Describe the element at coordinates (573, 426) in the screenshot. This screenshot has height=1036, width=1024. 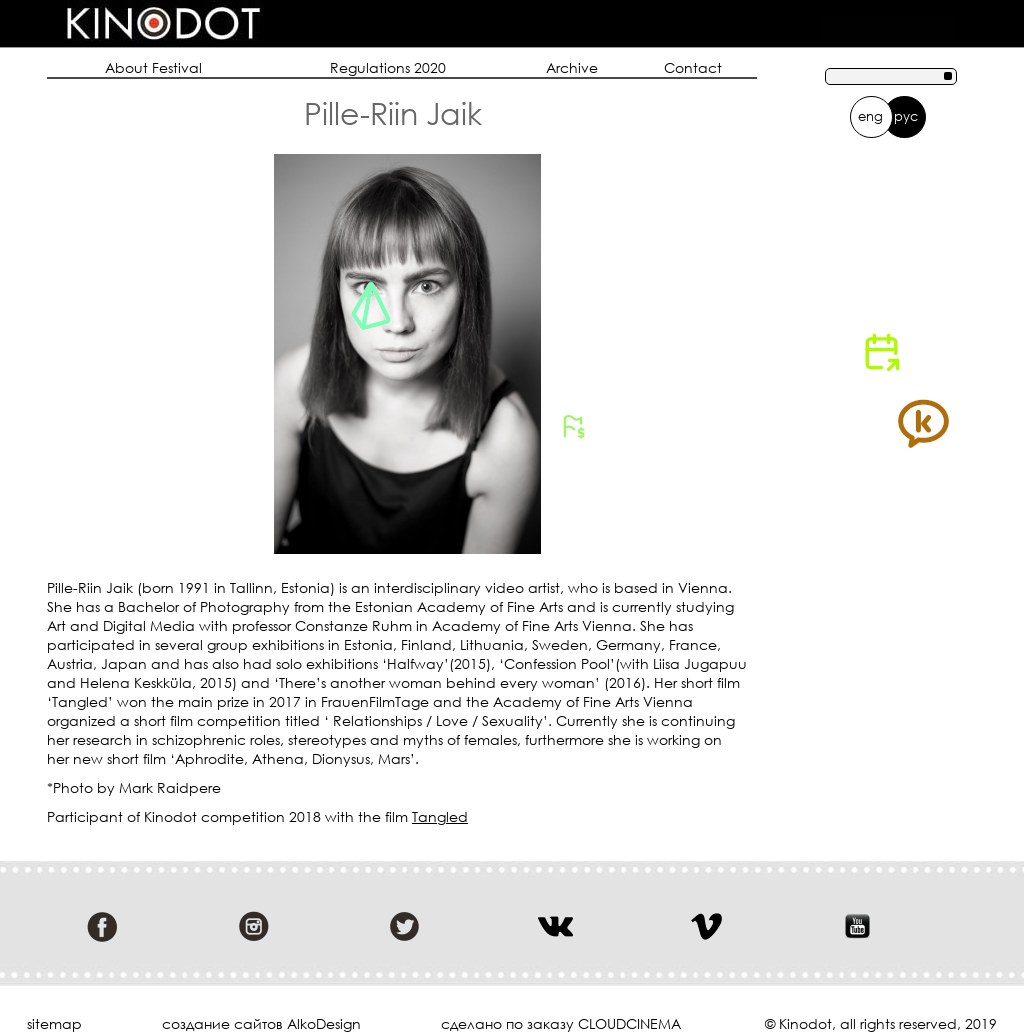
I see `flag a financial transaction or payment` at that location.